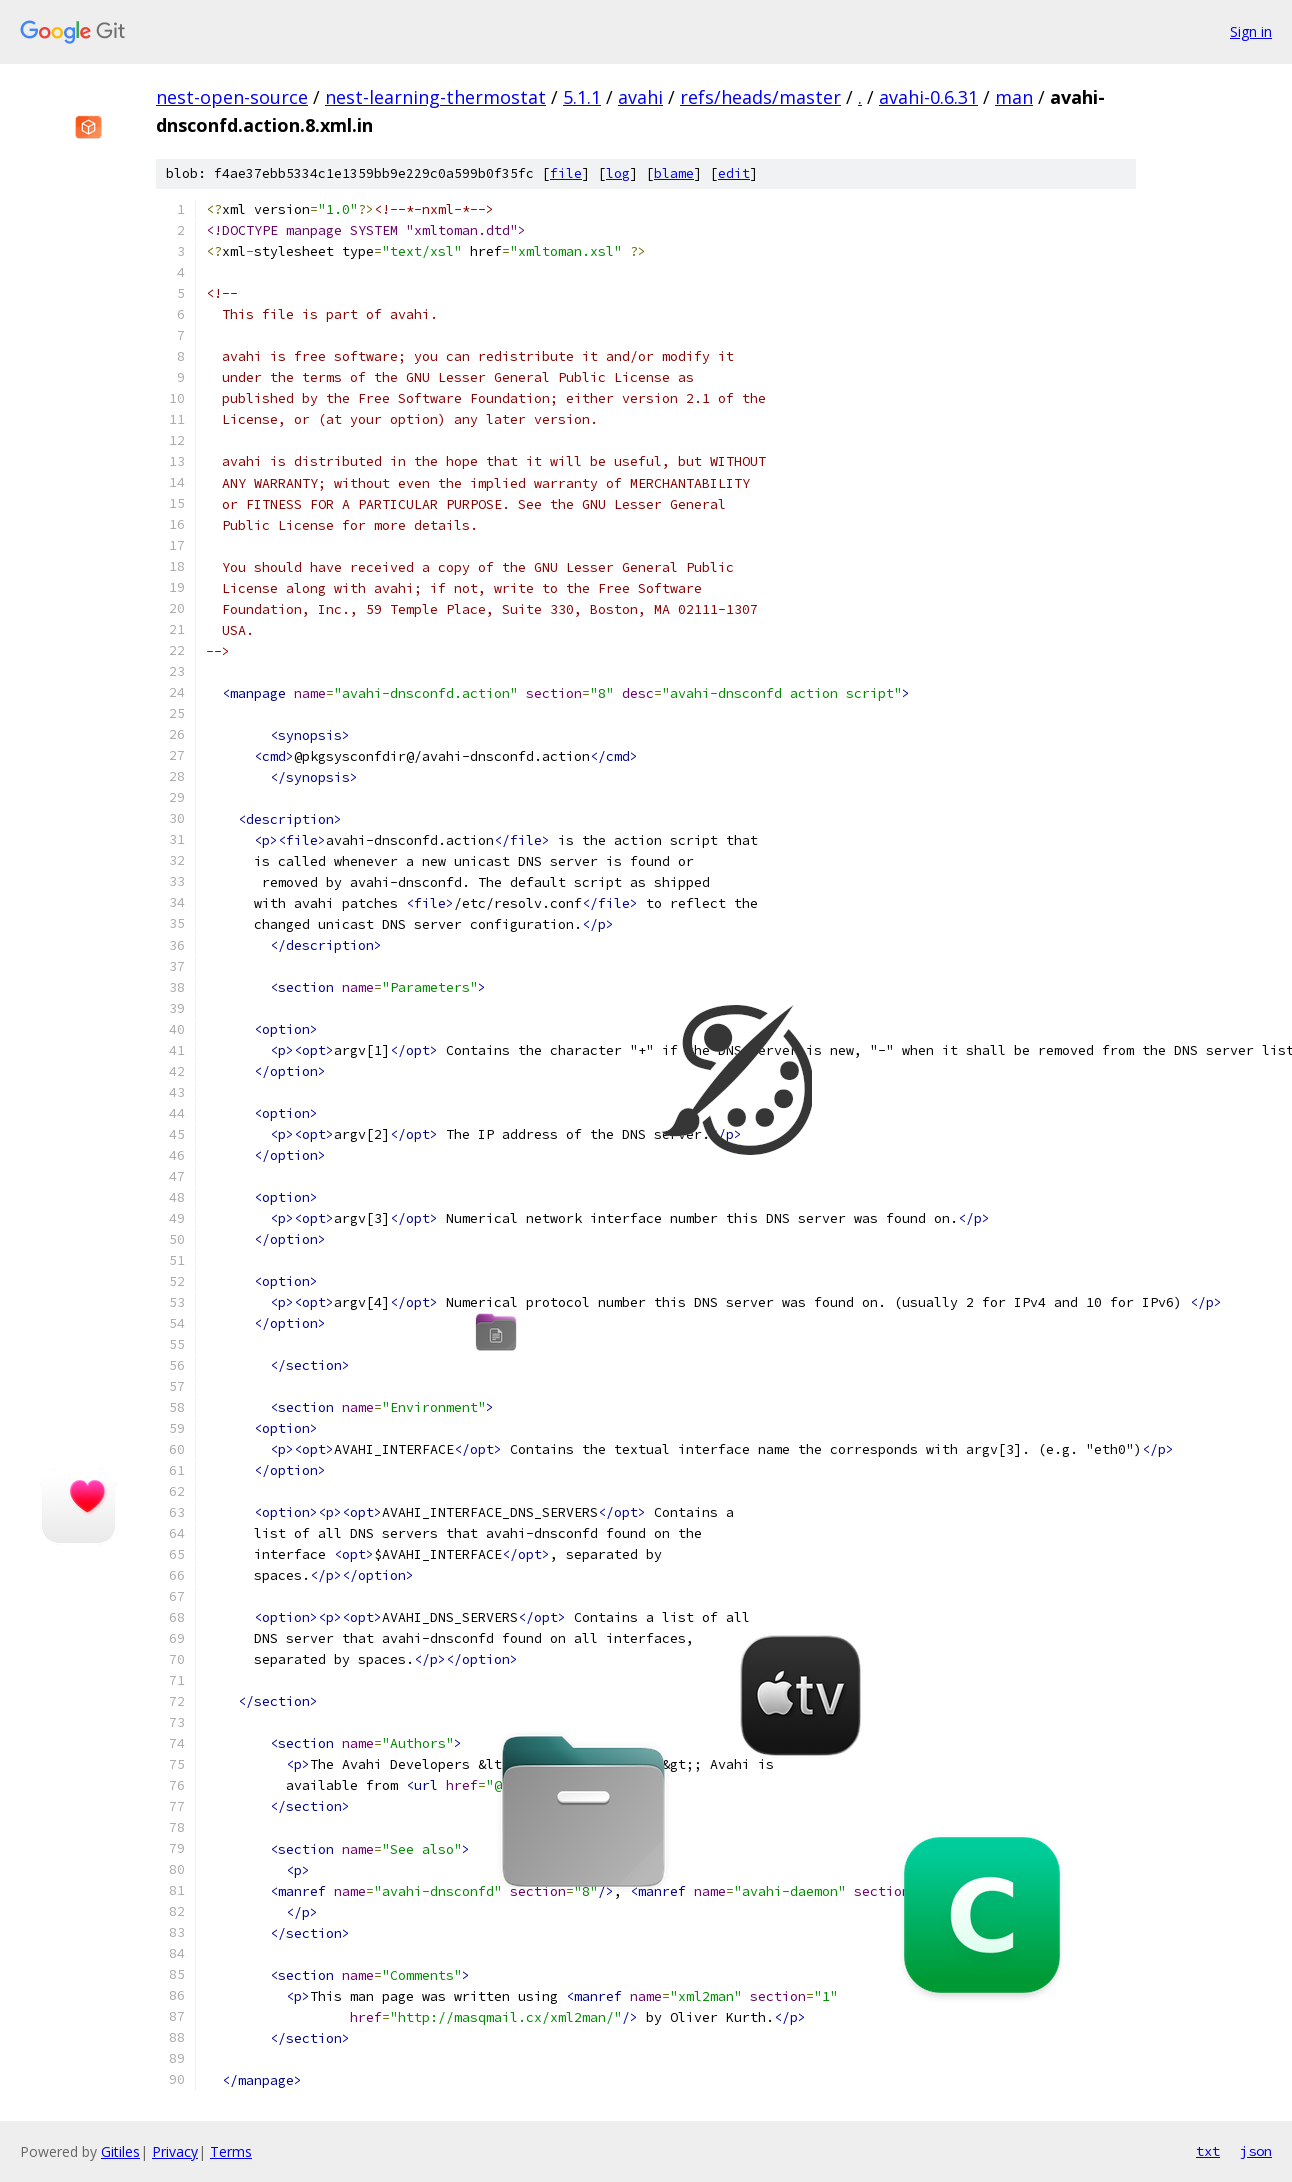 This screenshot has height=2182, width=1292. I want to click on open the Apple TV app, so click(800, 1695).